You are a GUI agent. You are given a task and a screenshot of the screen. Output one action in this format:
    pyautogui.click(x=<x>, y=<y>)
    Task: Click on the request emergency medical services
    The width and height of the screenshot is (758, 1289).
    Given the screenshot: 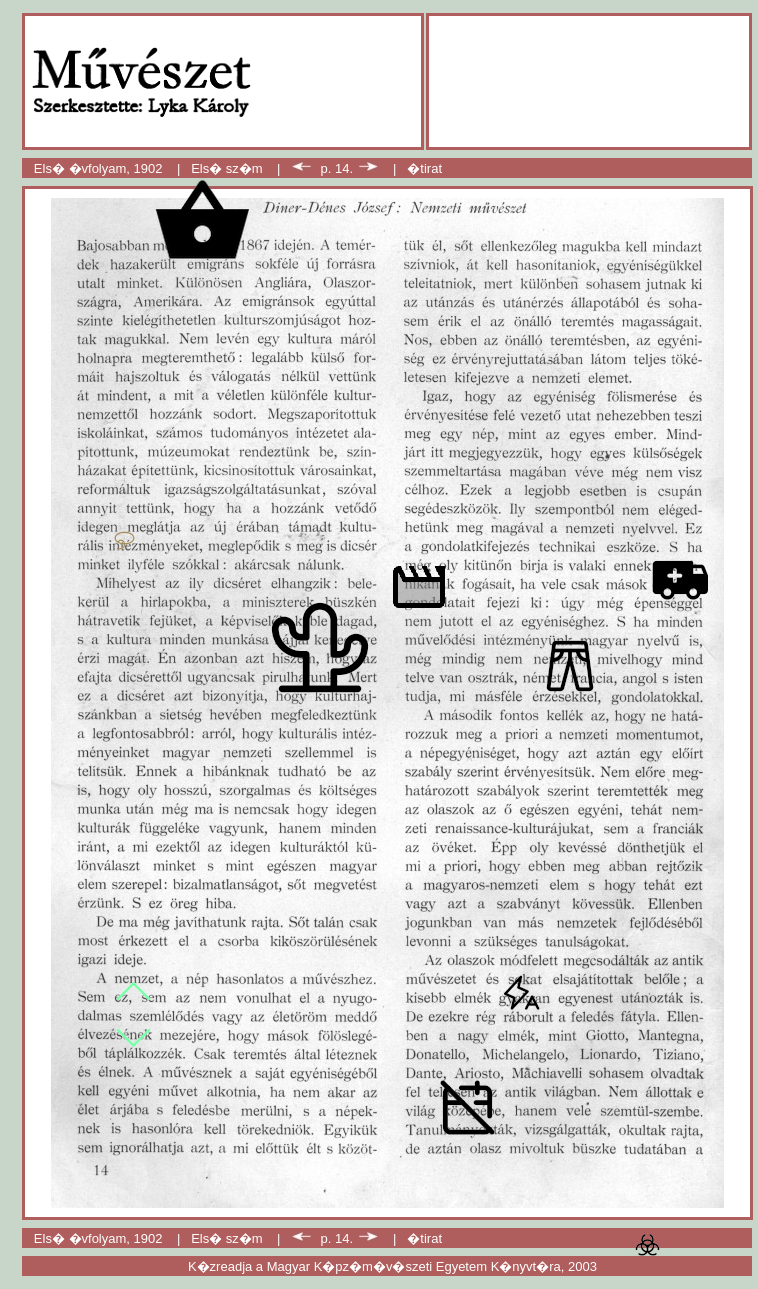 What is the action you would take?
    pyautogui.click(x=678, y=577)
    